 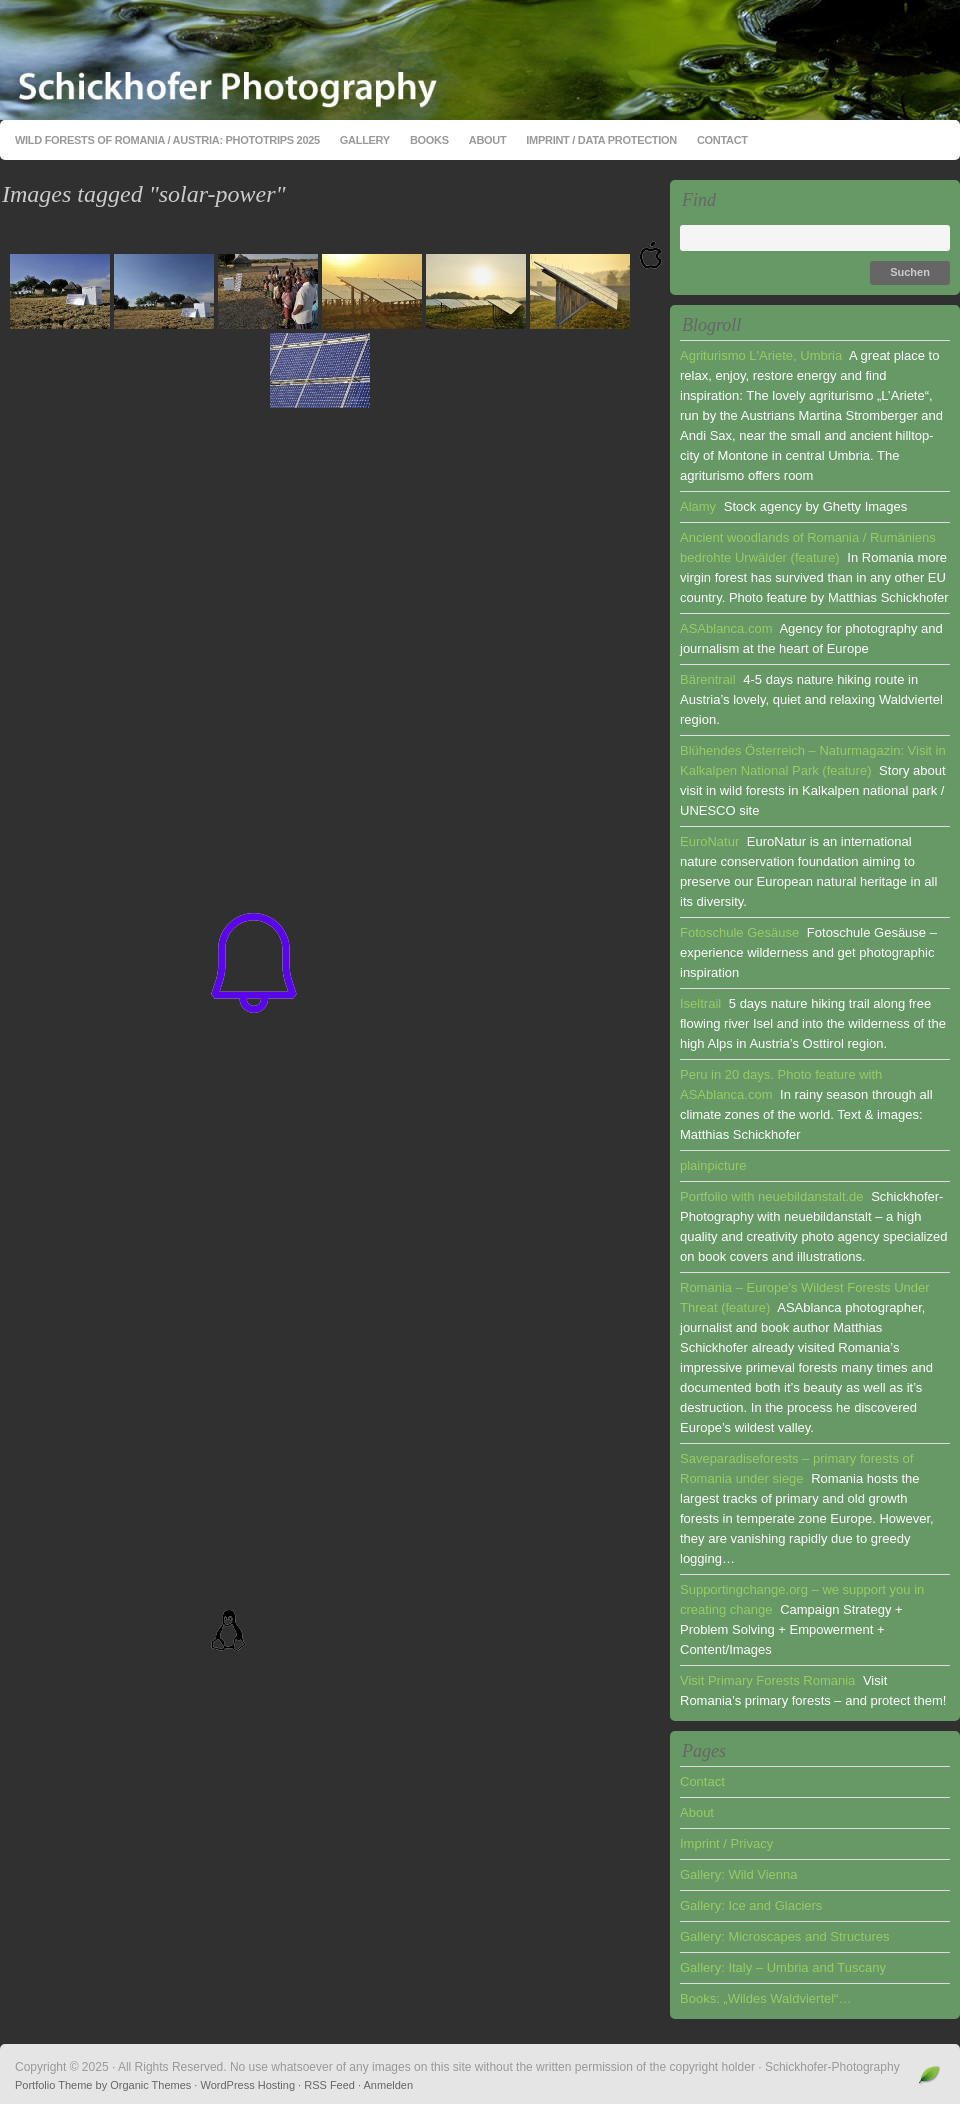 I want to click on apple brand or product identifier, so click(x=651, y=255).